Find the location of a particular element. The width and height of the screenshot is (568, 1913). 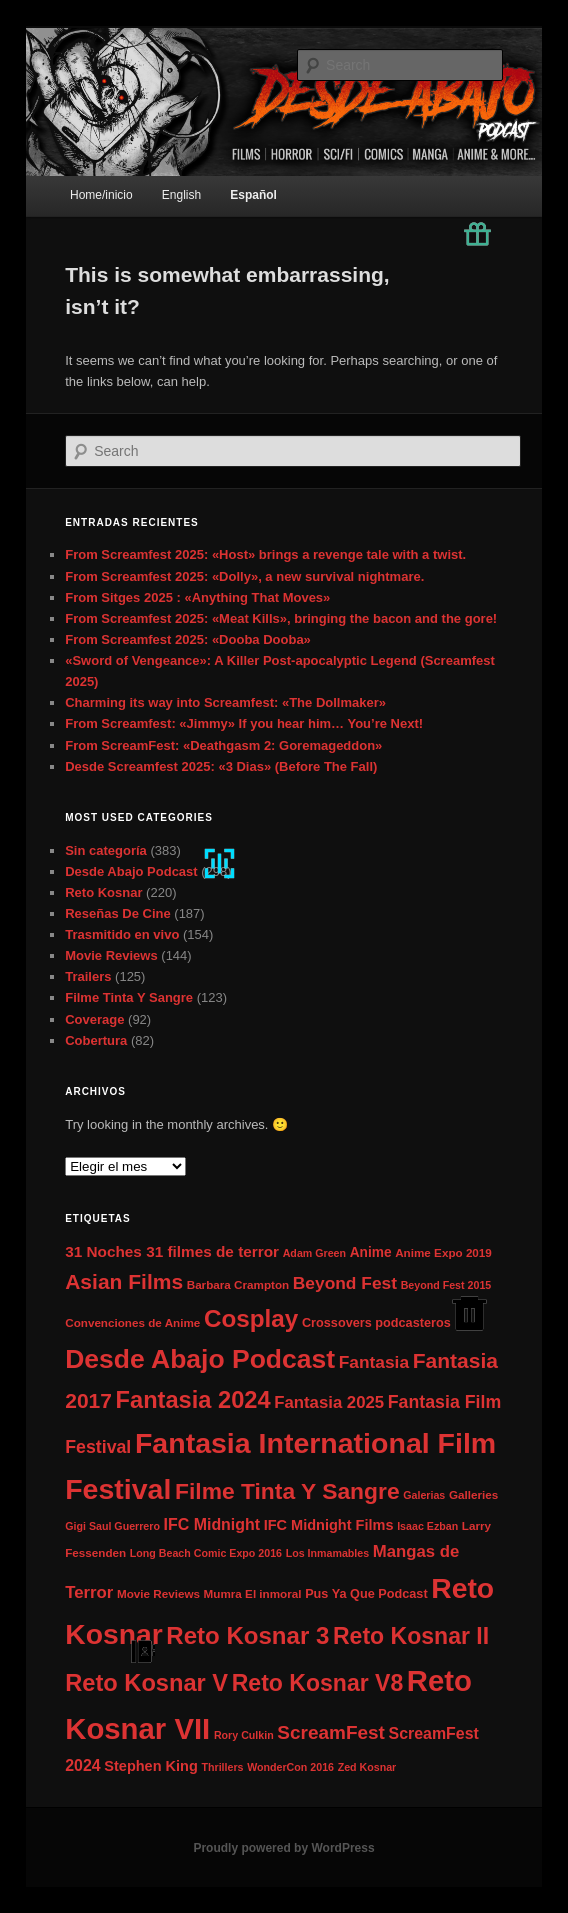

open your contacts book is located at coordinates (141, 1651).